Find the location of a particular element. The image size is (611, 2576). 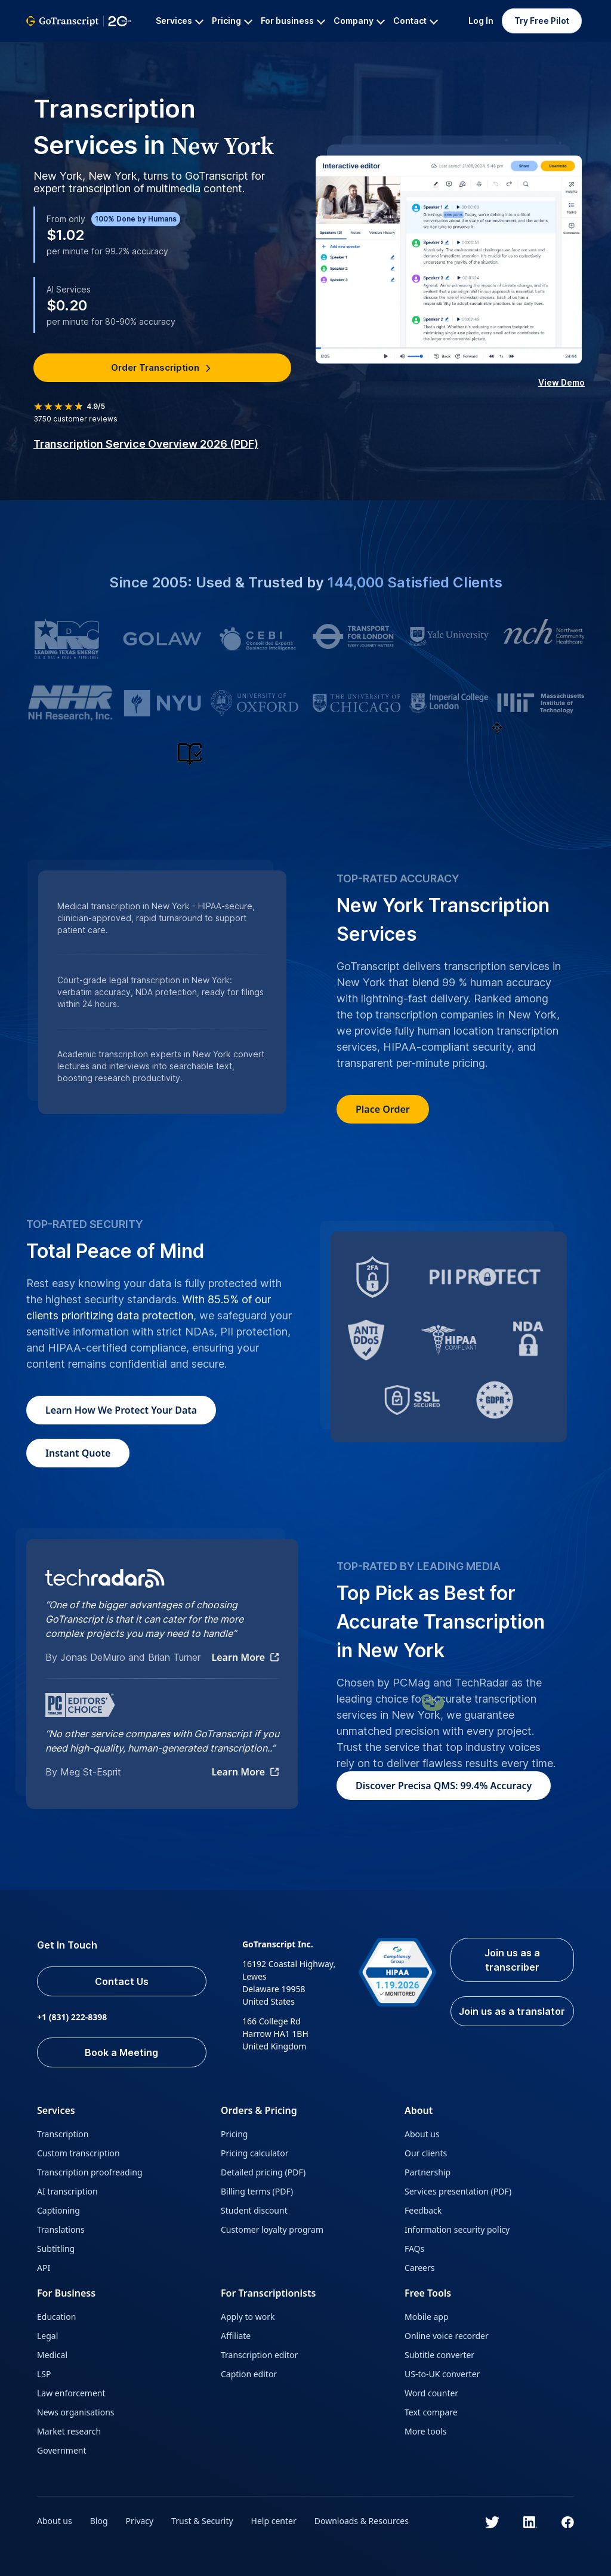

move or reposition an element is located at coordinates (497, 728).